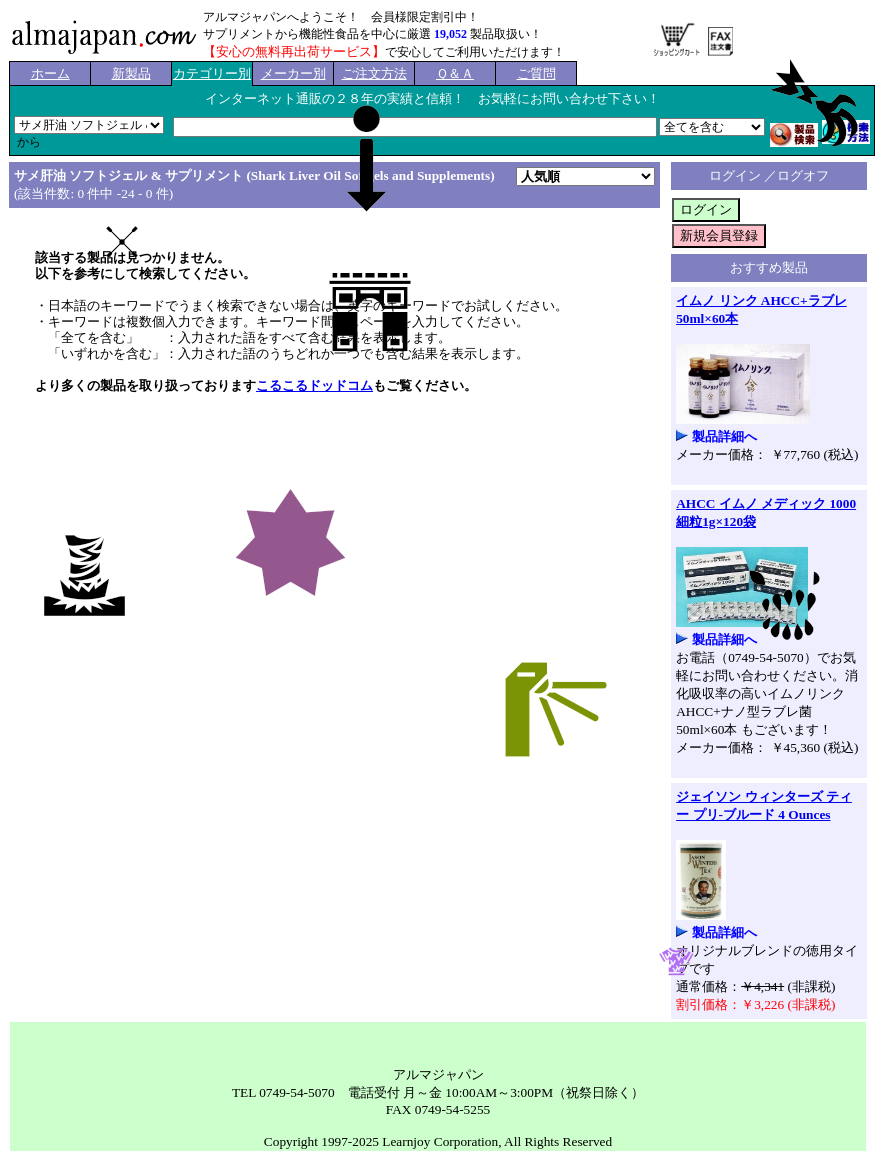 The height and width of the screenshot is (1161, 876). I want to click on view Paris landmarks or points of interest, so click(370, 305).